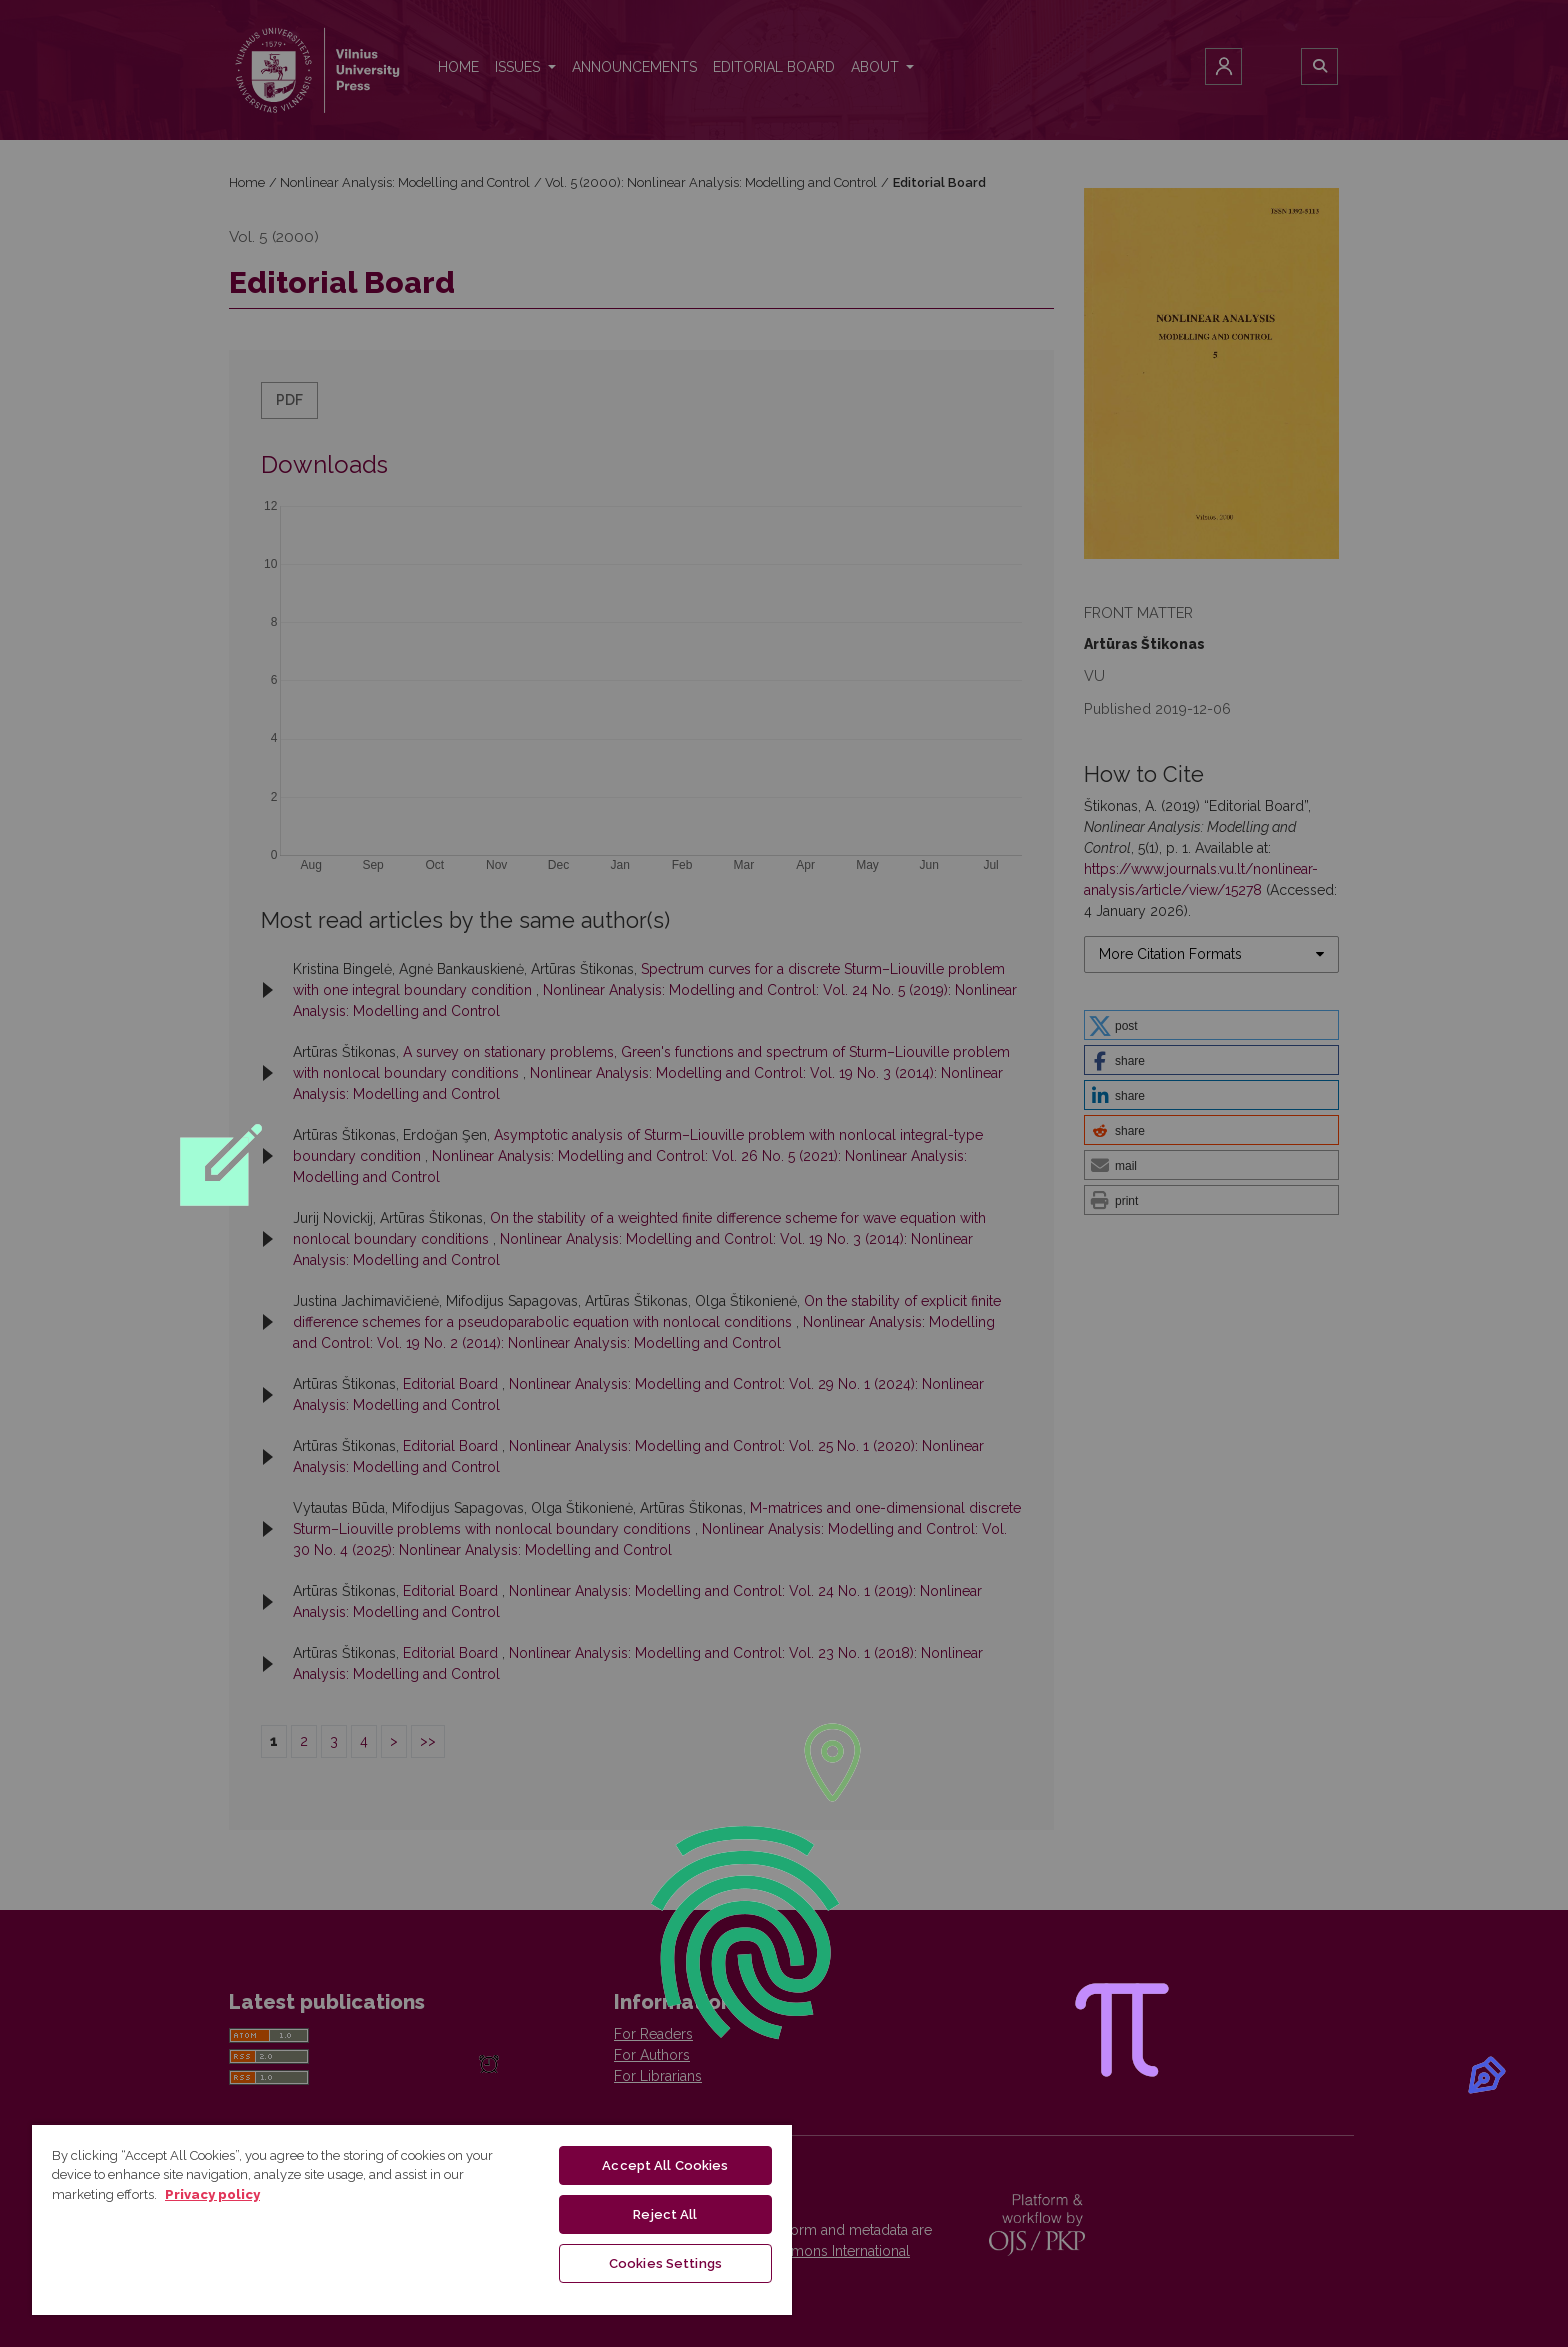 This screenshot has width=1568, height=2347. Describe the element at coordinates (489, 2064) in the screenshot. I see `set or manage alarms` at that location.